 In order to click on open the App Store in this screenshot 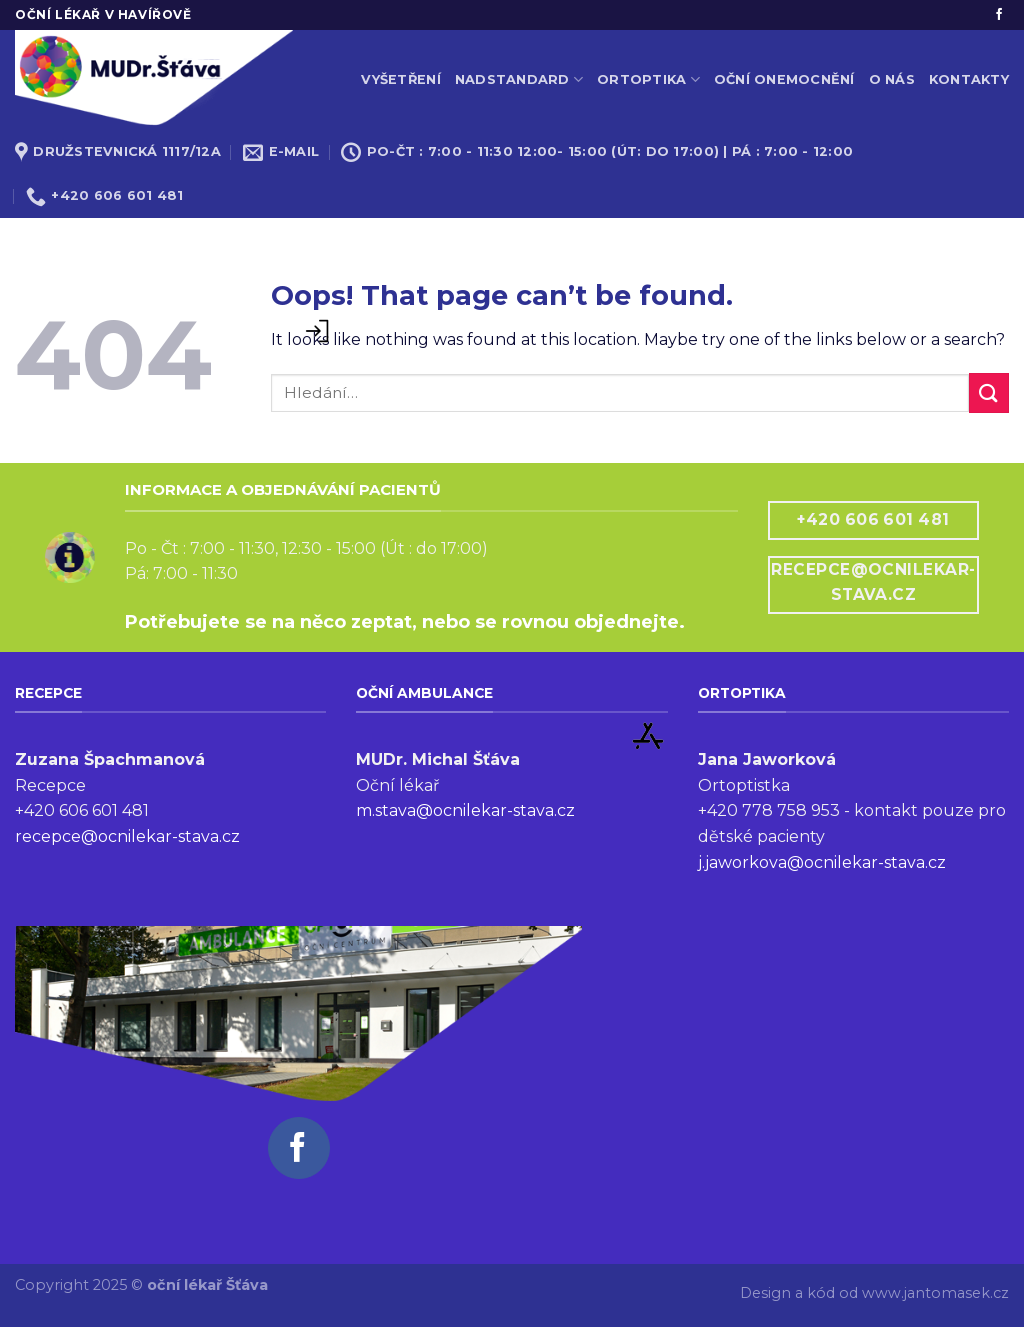, I will do `click(648, 737)`.